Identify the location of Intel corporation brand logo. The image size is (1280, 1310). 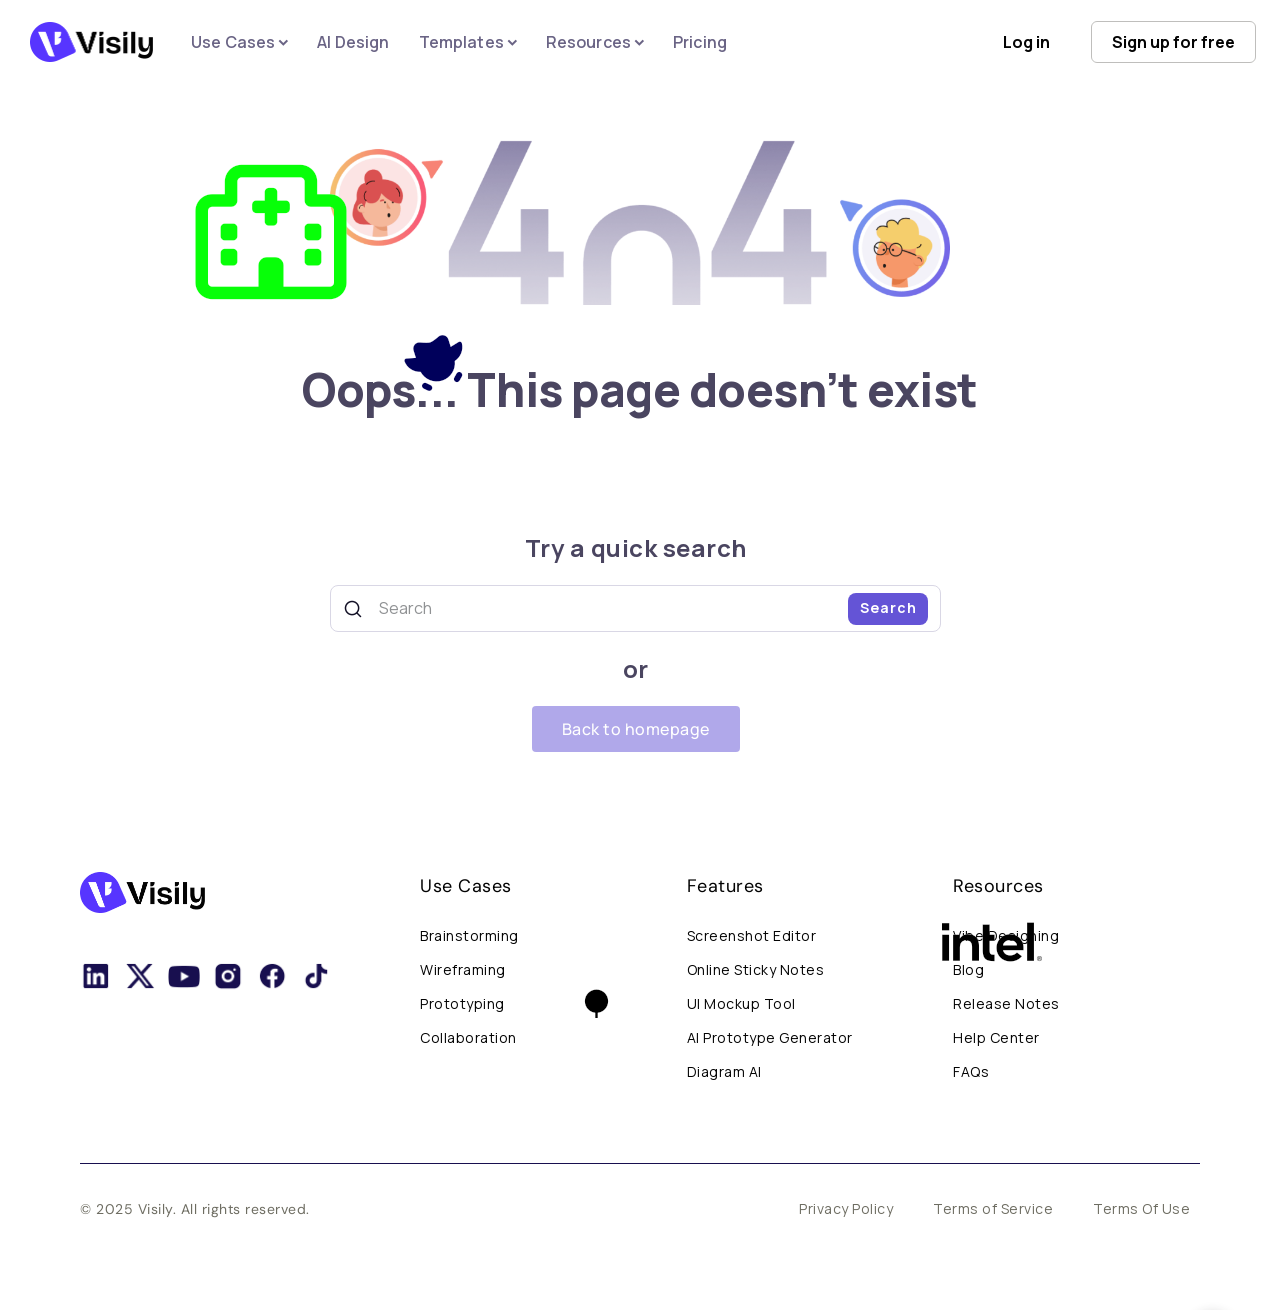
(992, 942).